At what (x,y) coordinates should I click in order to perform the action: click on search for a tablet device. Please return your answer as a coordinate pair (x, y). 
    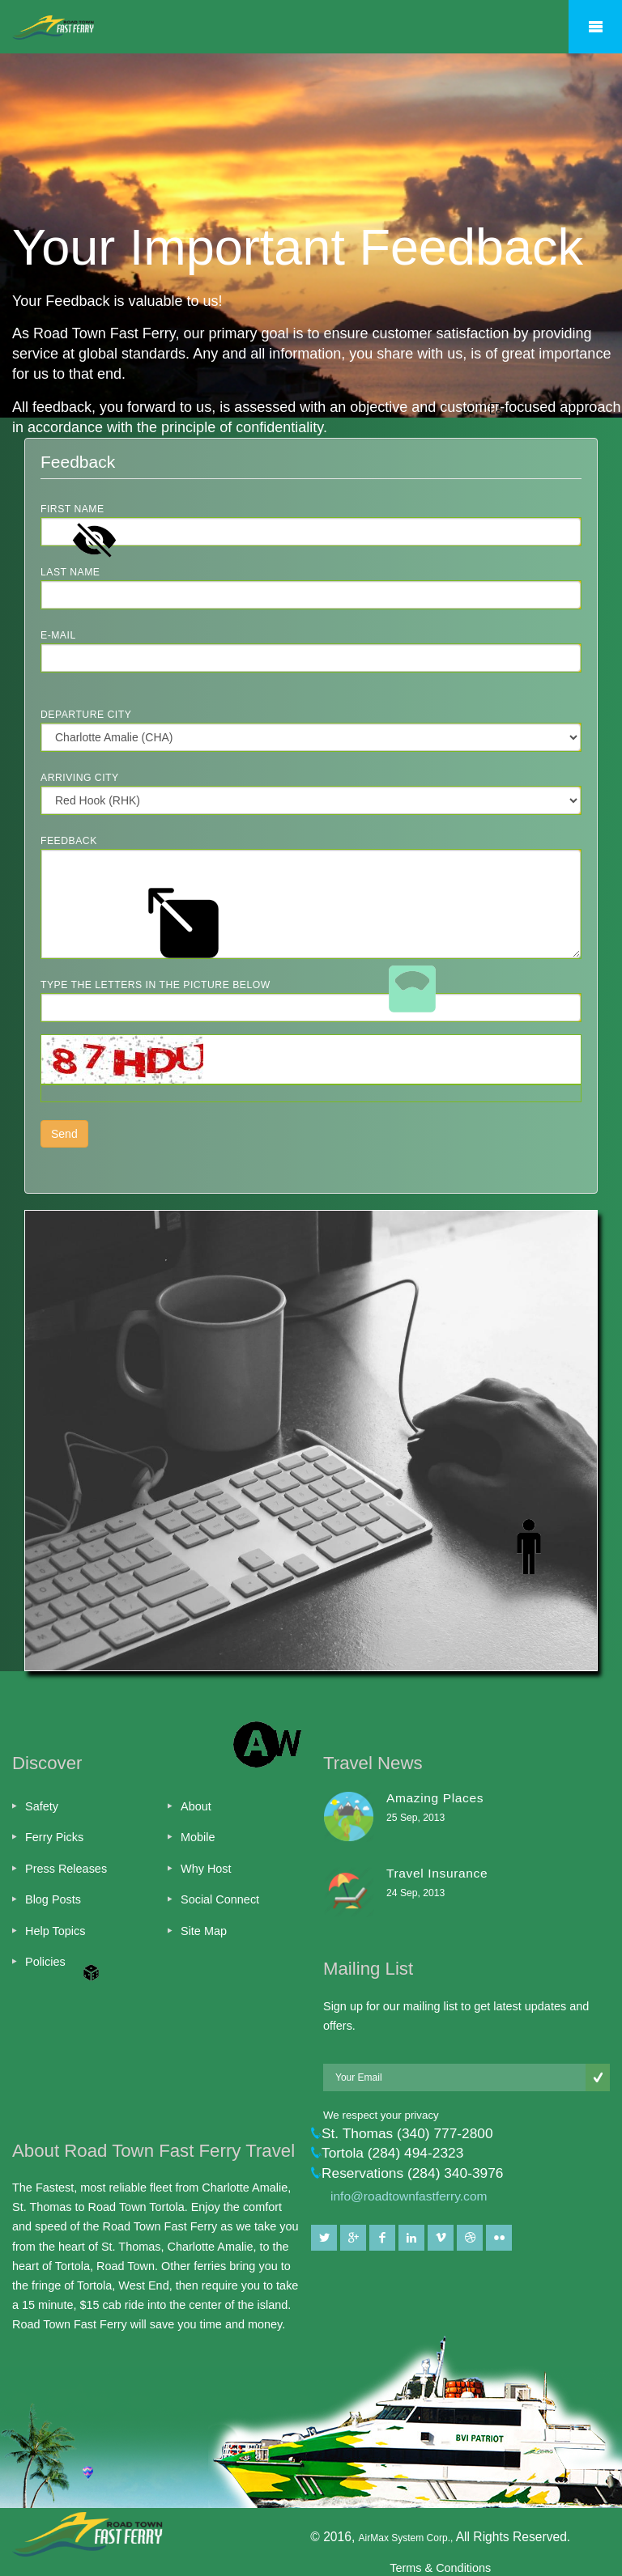
    Looking at the image, I should click on (495, 409).